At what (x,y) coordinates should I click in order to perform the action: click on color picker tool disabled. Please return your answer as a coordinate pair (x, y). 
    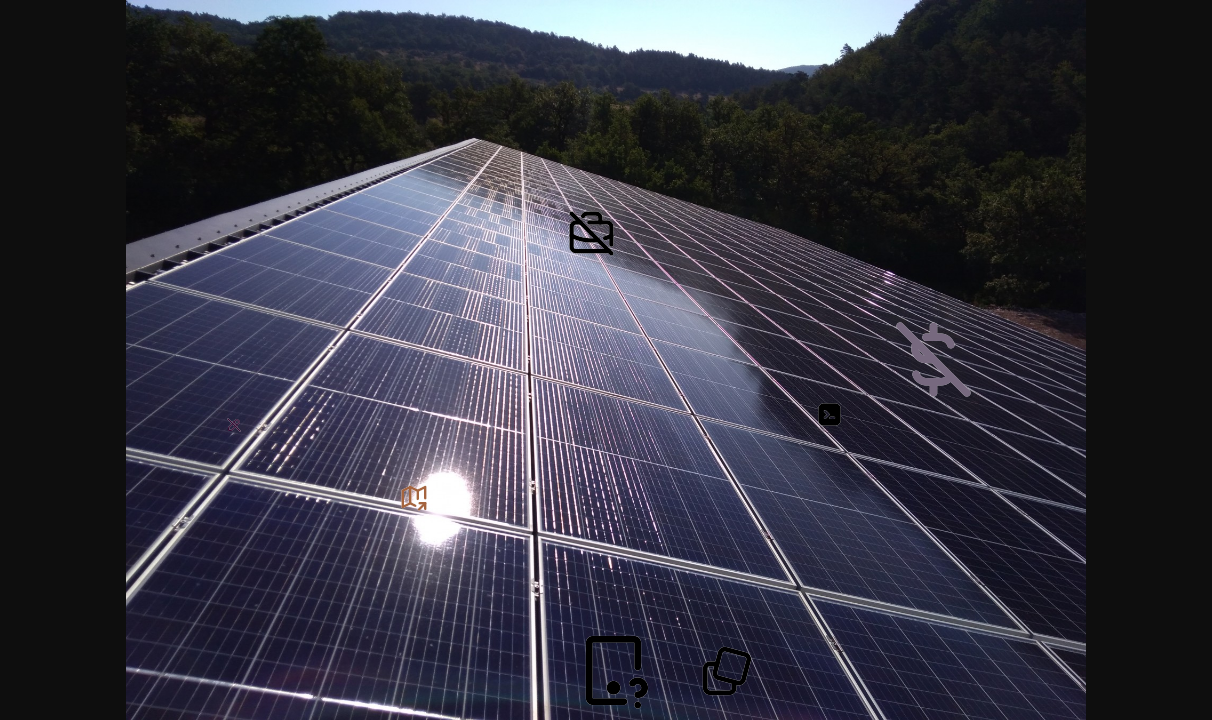
    Looking at the image, I should click on (234, 425).